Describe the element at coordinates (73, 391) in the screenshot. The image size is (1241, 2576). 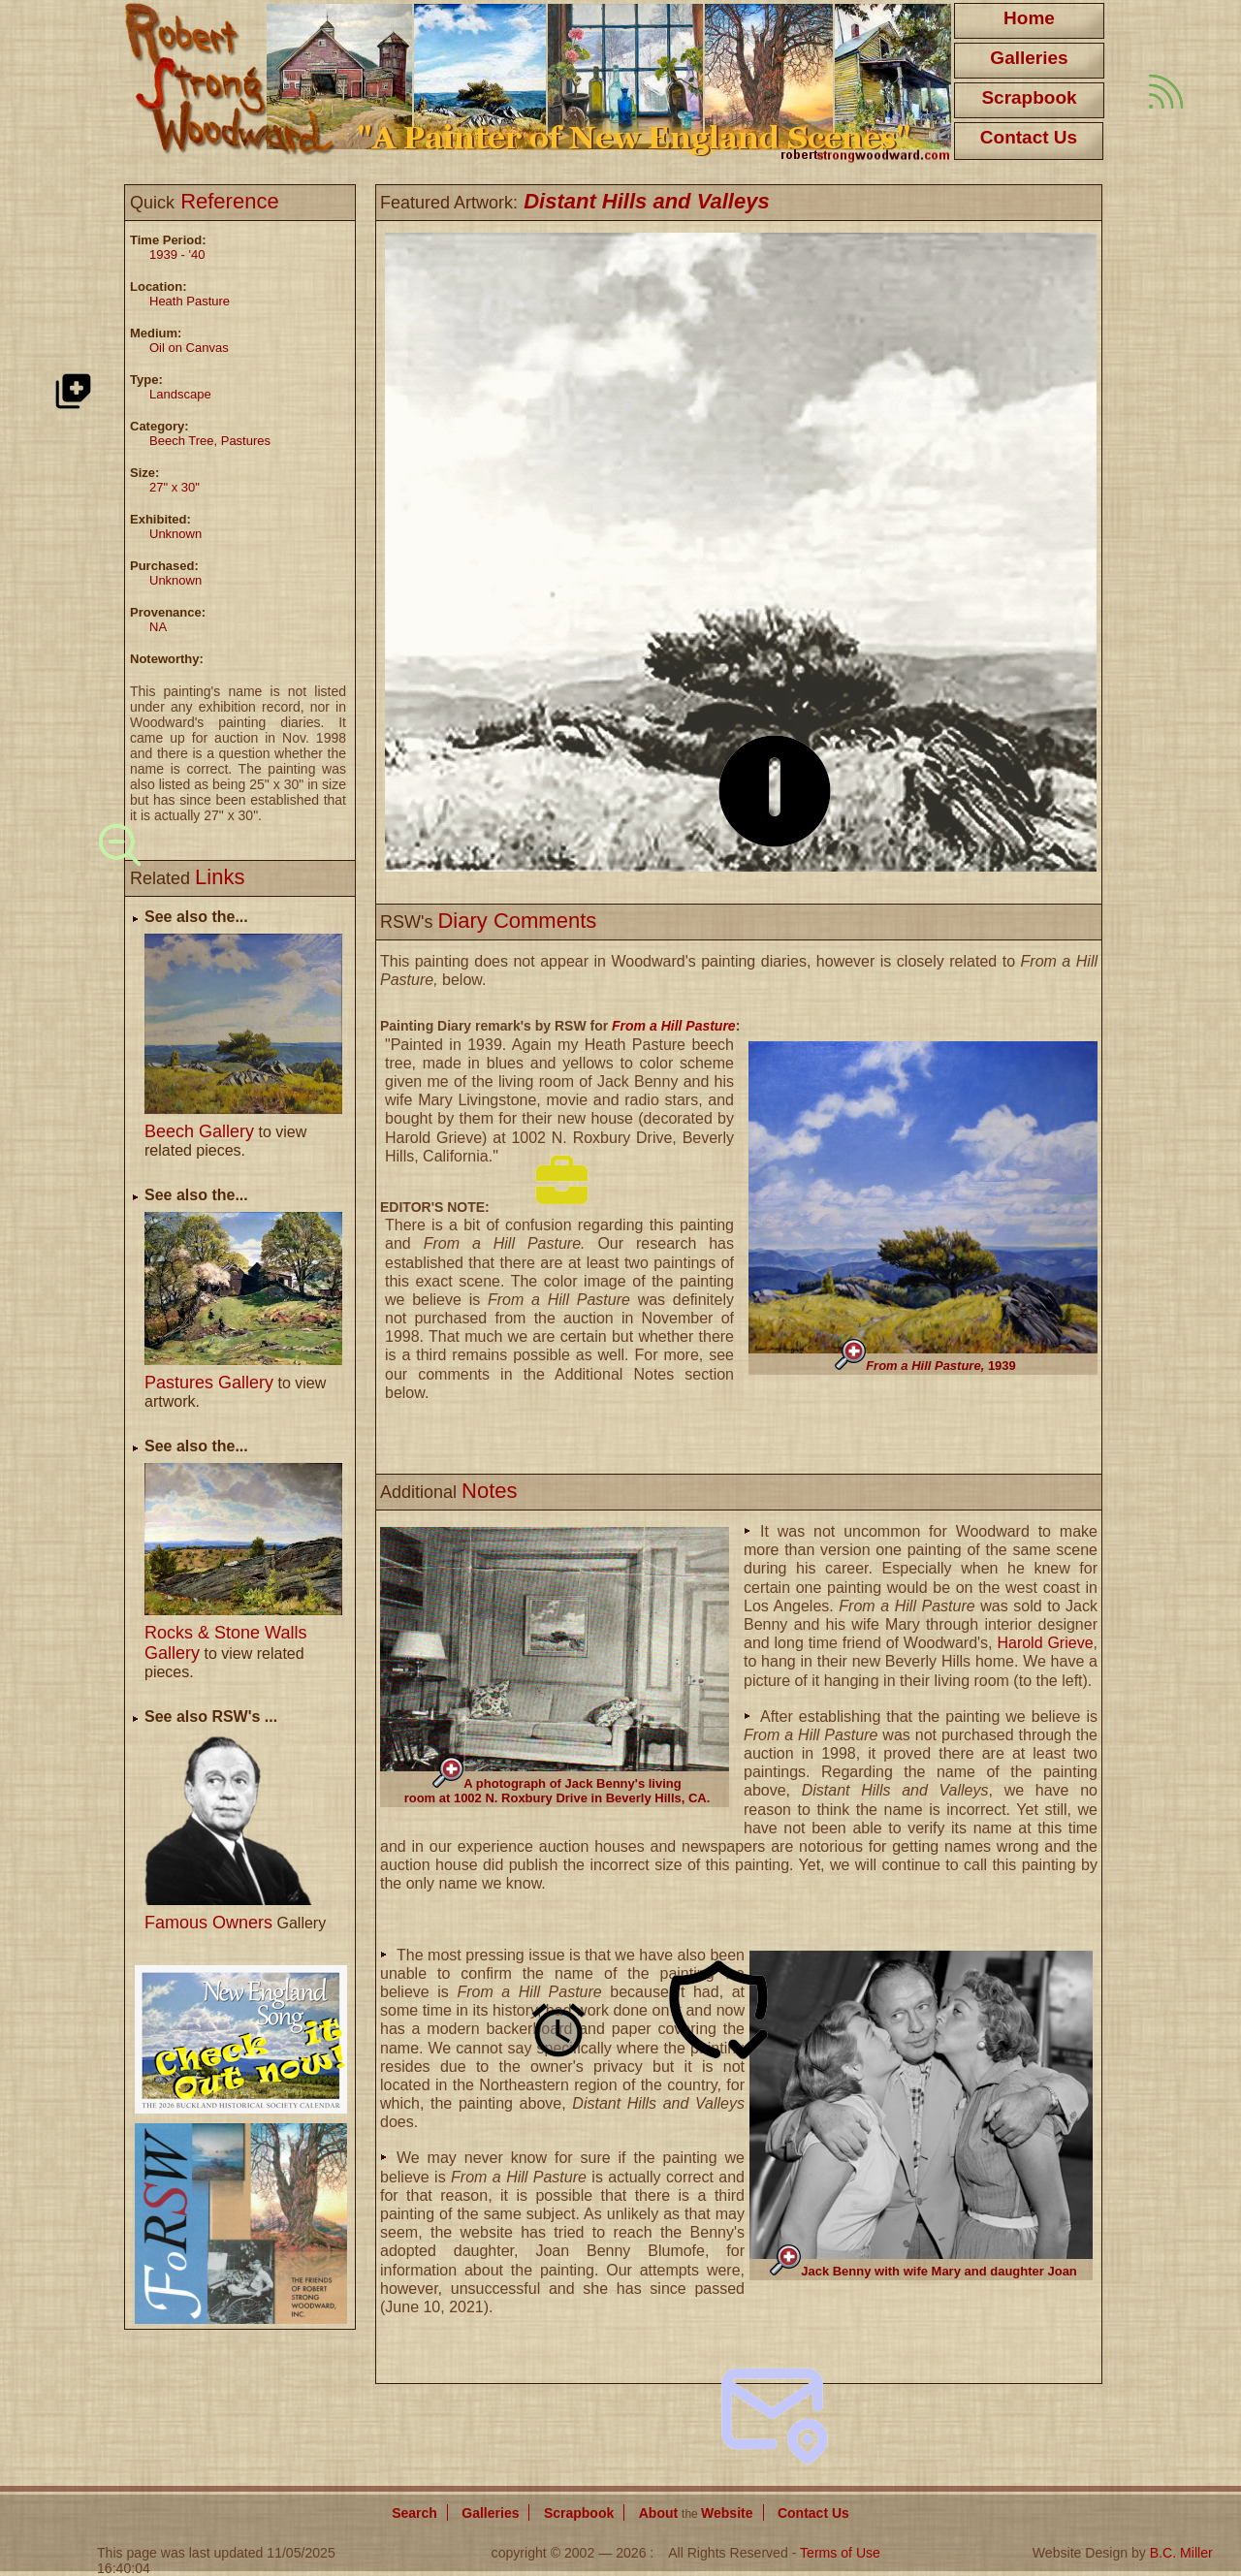
I see `access medical records or notes` at that location.